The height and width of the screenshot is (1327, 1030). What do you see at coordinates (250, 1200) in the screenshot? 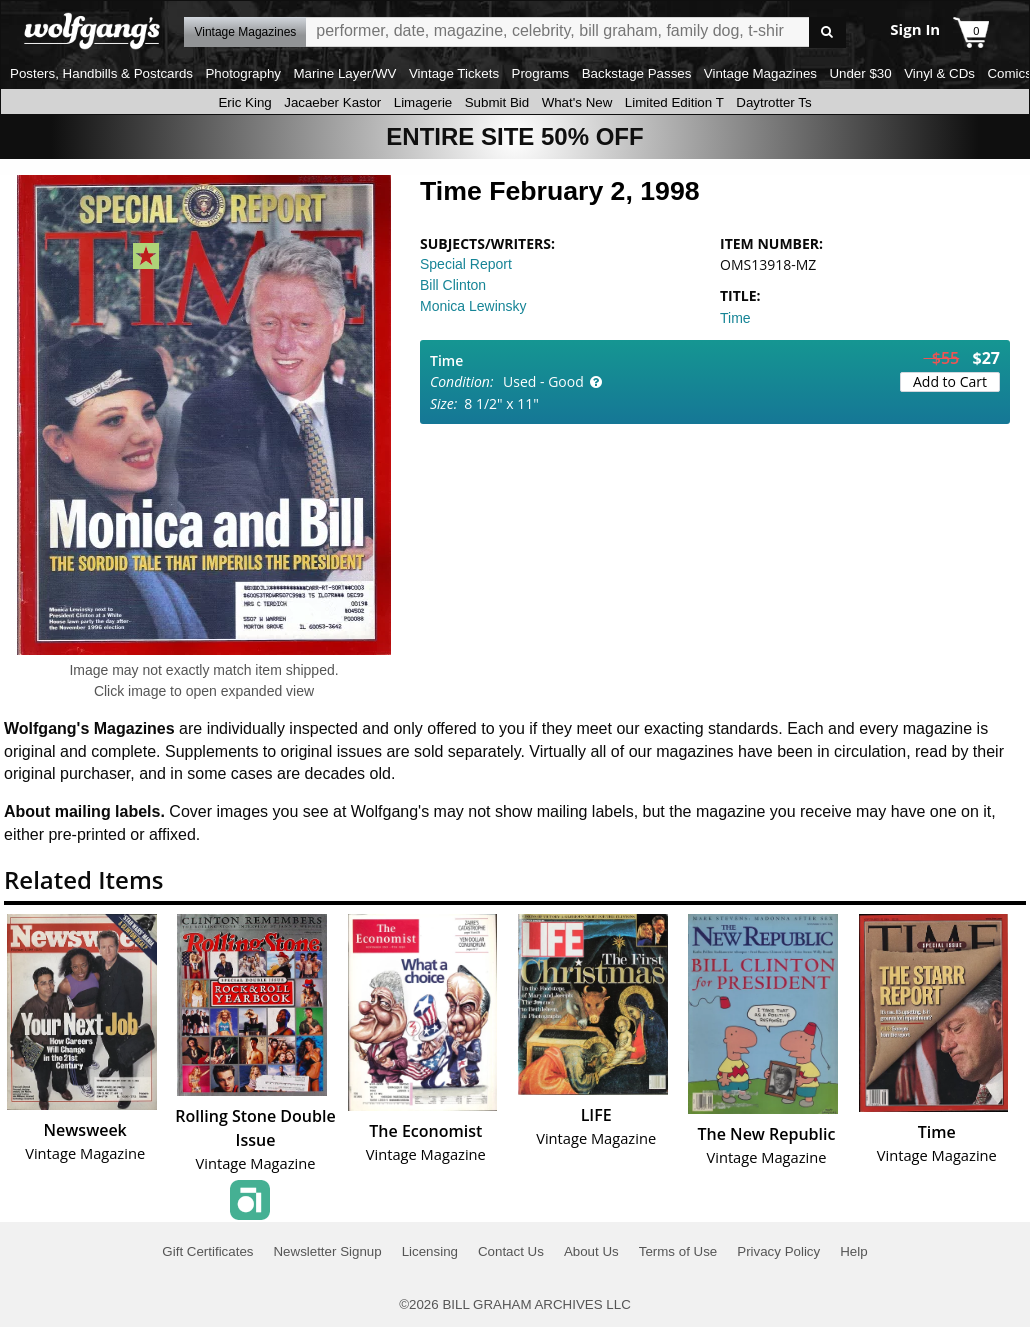
I see `open the Anytype app` at bounding box center [250, 1200].